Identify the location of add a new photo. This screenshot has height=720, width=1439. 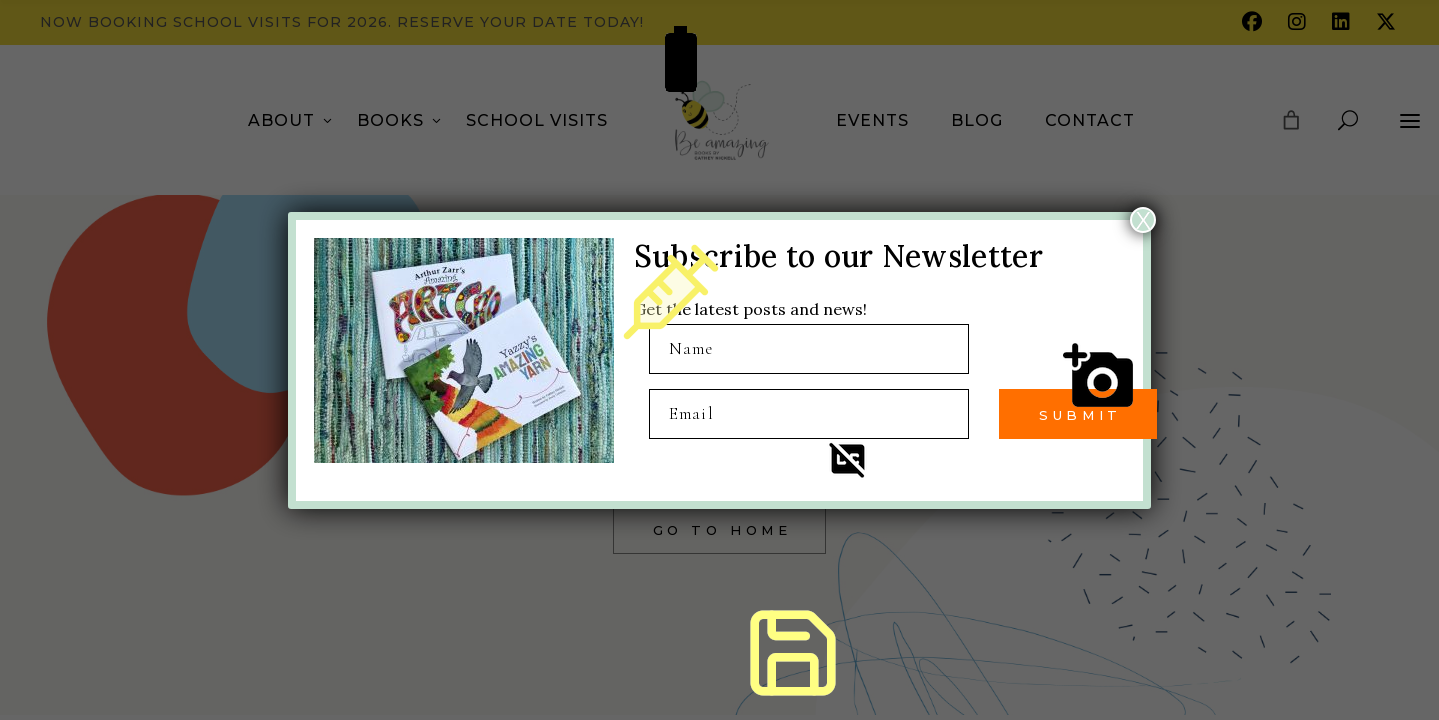
(1099, 376).